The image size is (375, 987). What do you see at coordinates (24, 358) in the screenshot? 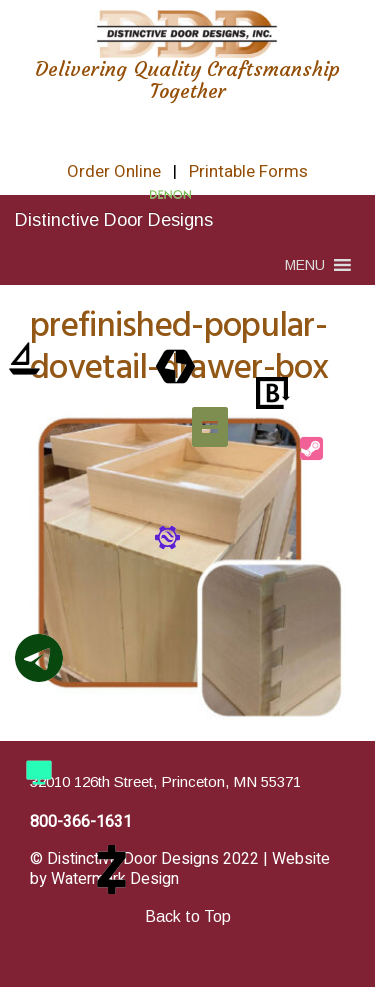
I see `navigate to sailing or boating features` at bounding box center [24, 358].